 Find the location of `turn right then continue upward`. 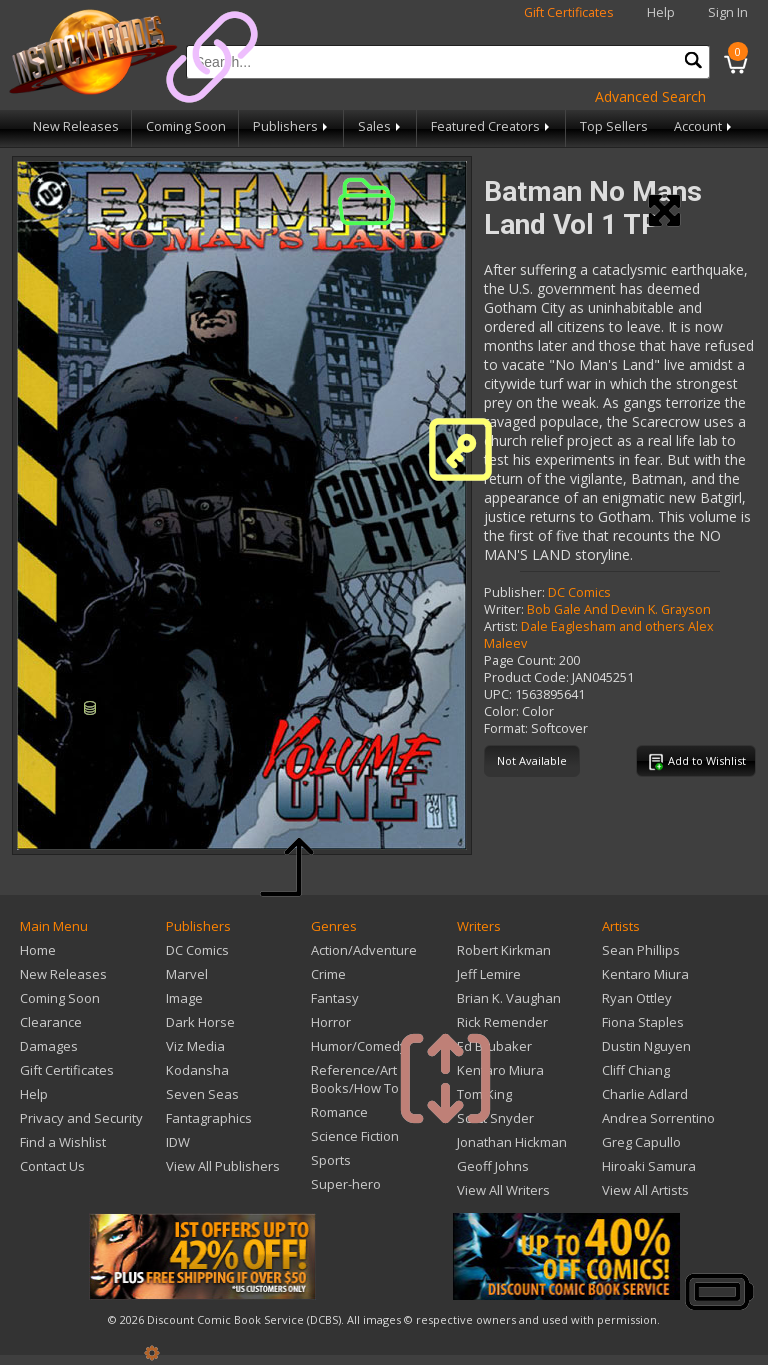

turn right then continue upward is located at coordinates (287, 867).